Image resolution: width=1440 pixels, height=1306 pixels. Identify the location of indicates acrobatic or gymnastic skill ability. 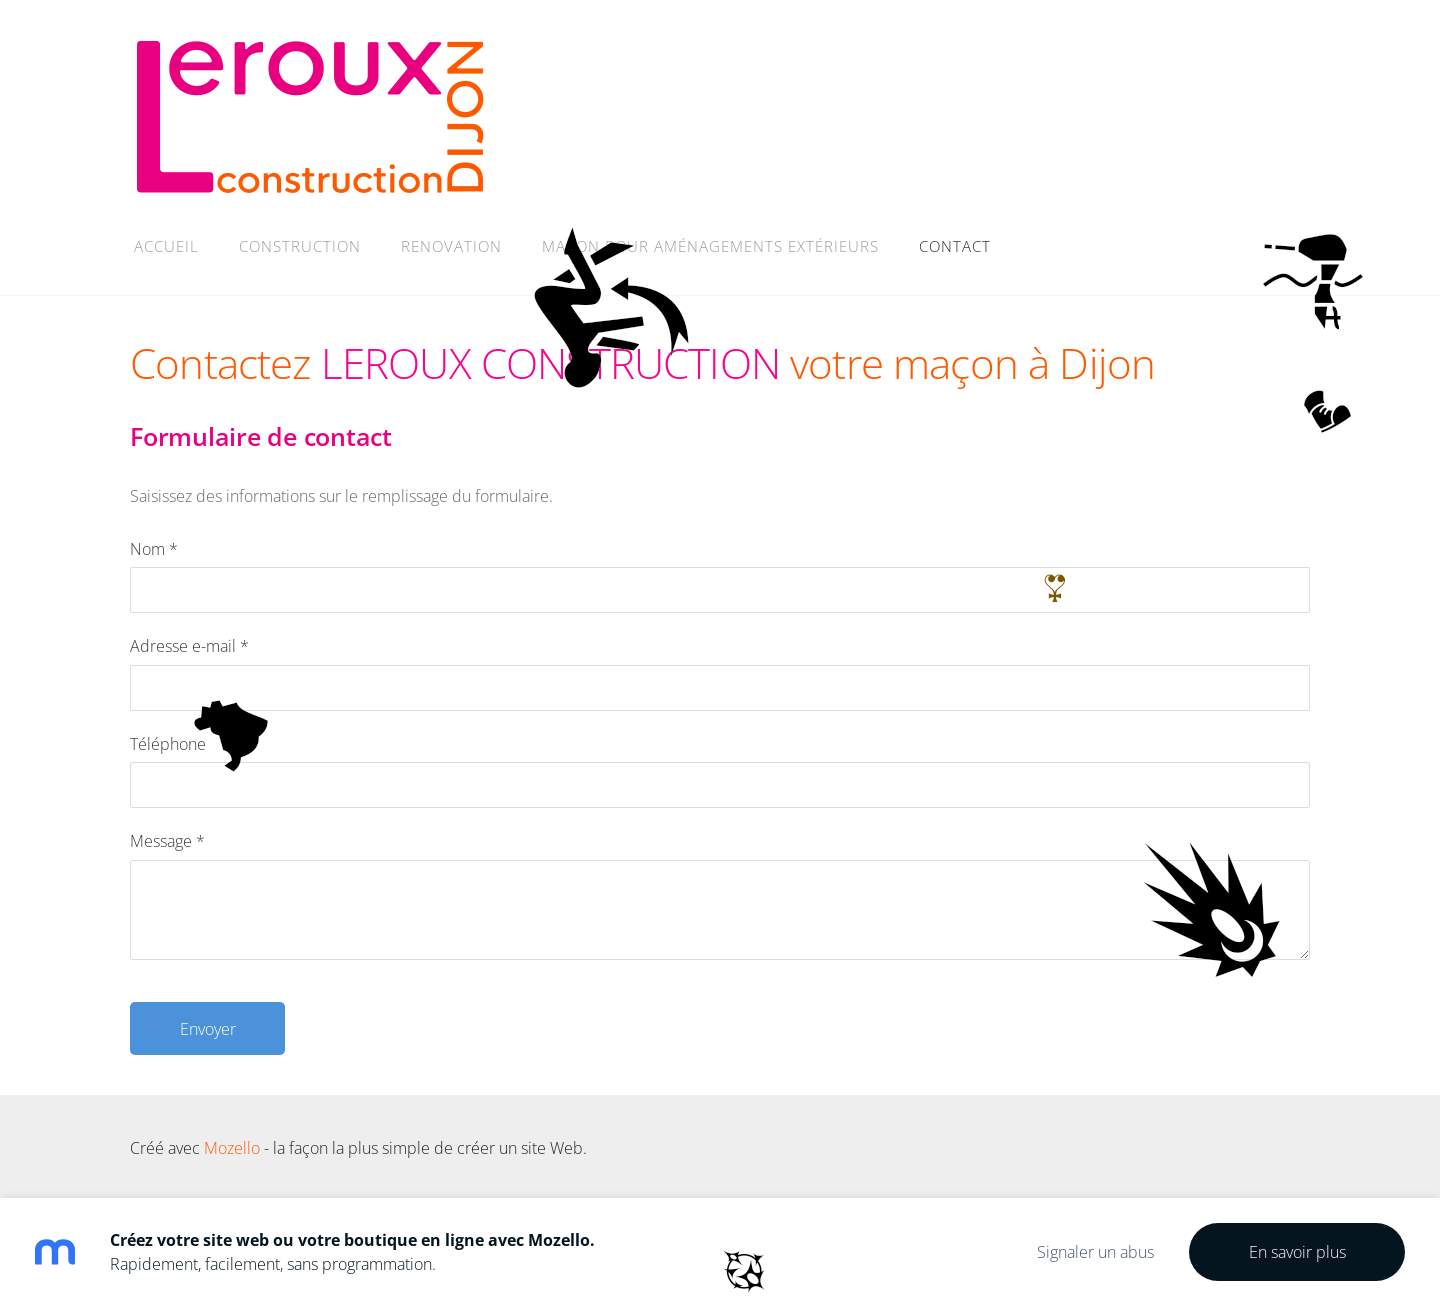
(611, 307).